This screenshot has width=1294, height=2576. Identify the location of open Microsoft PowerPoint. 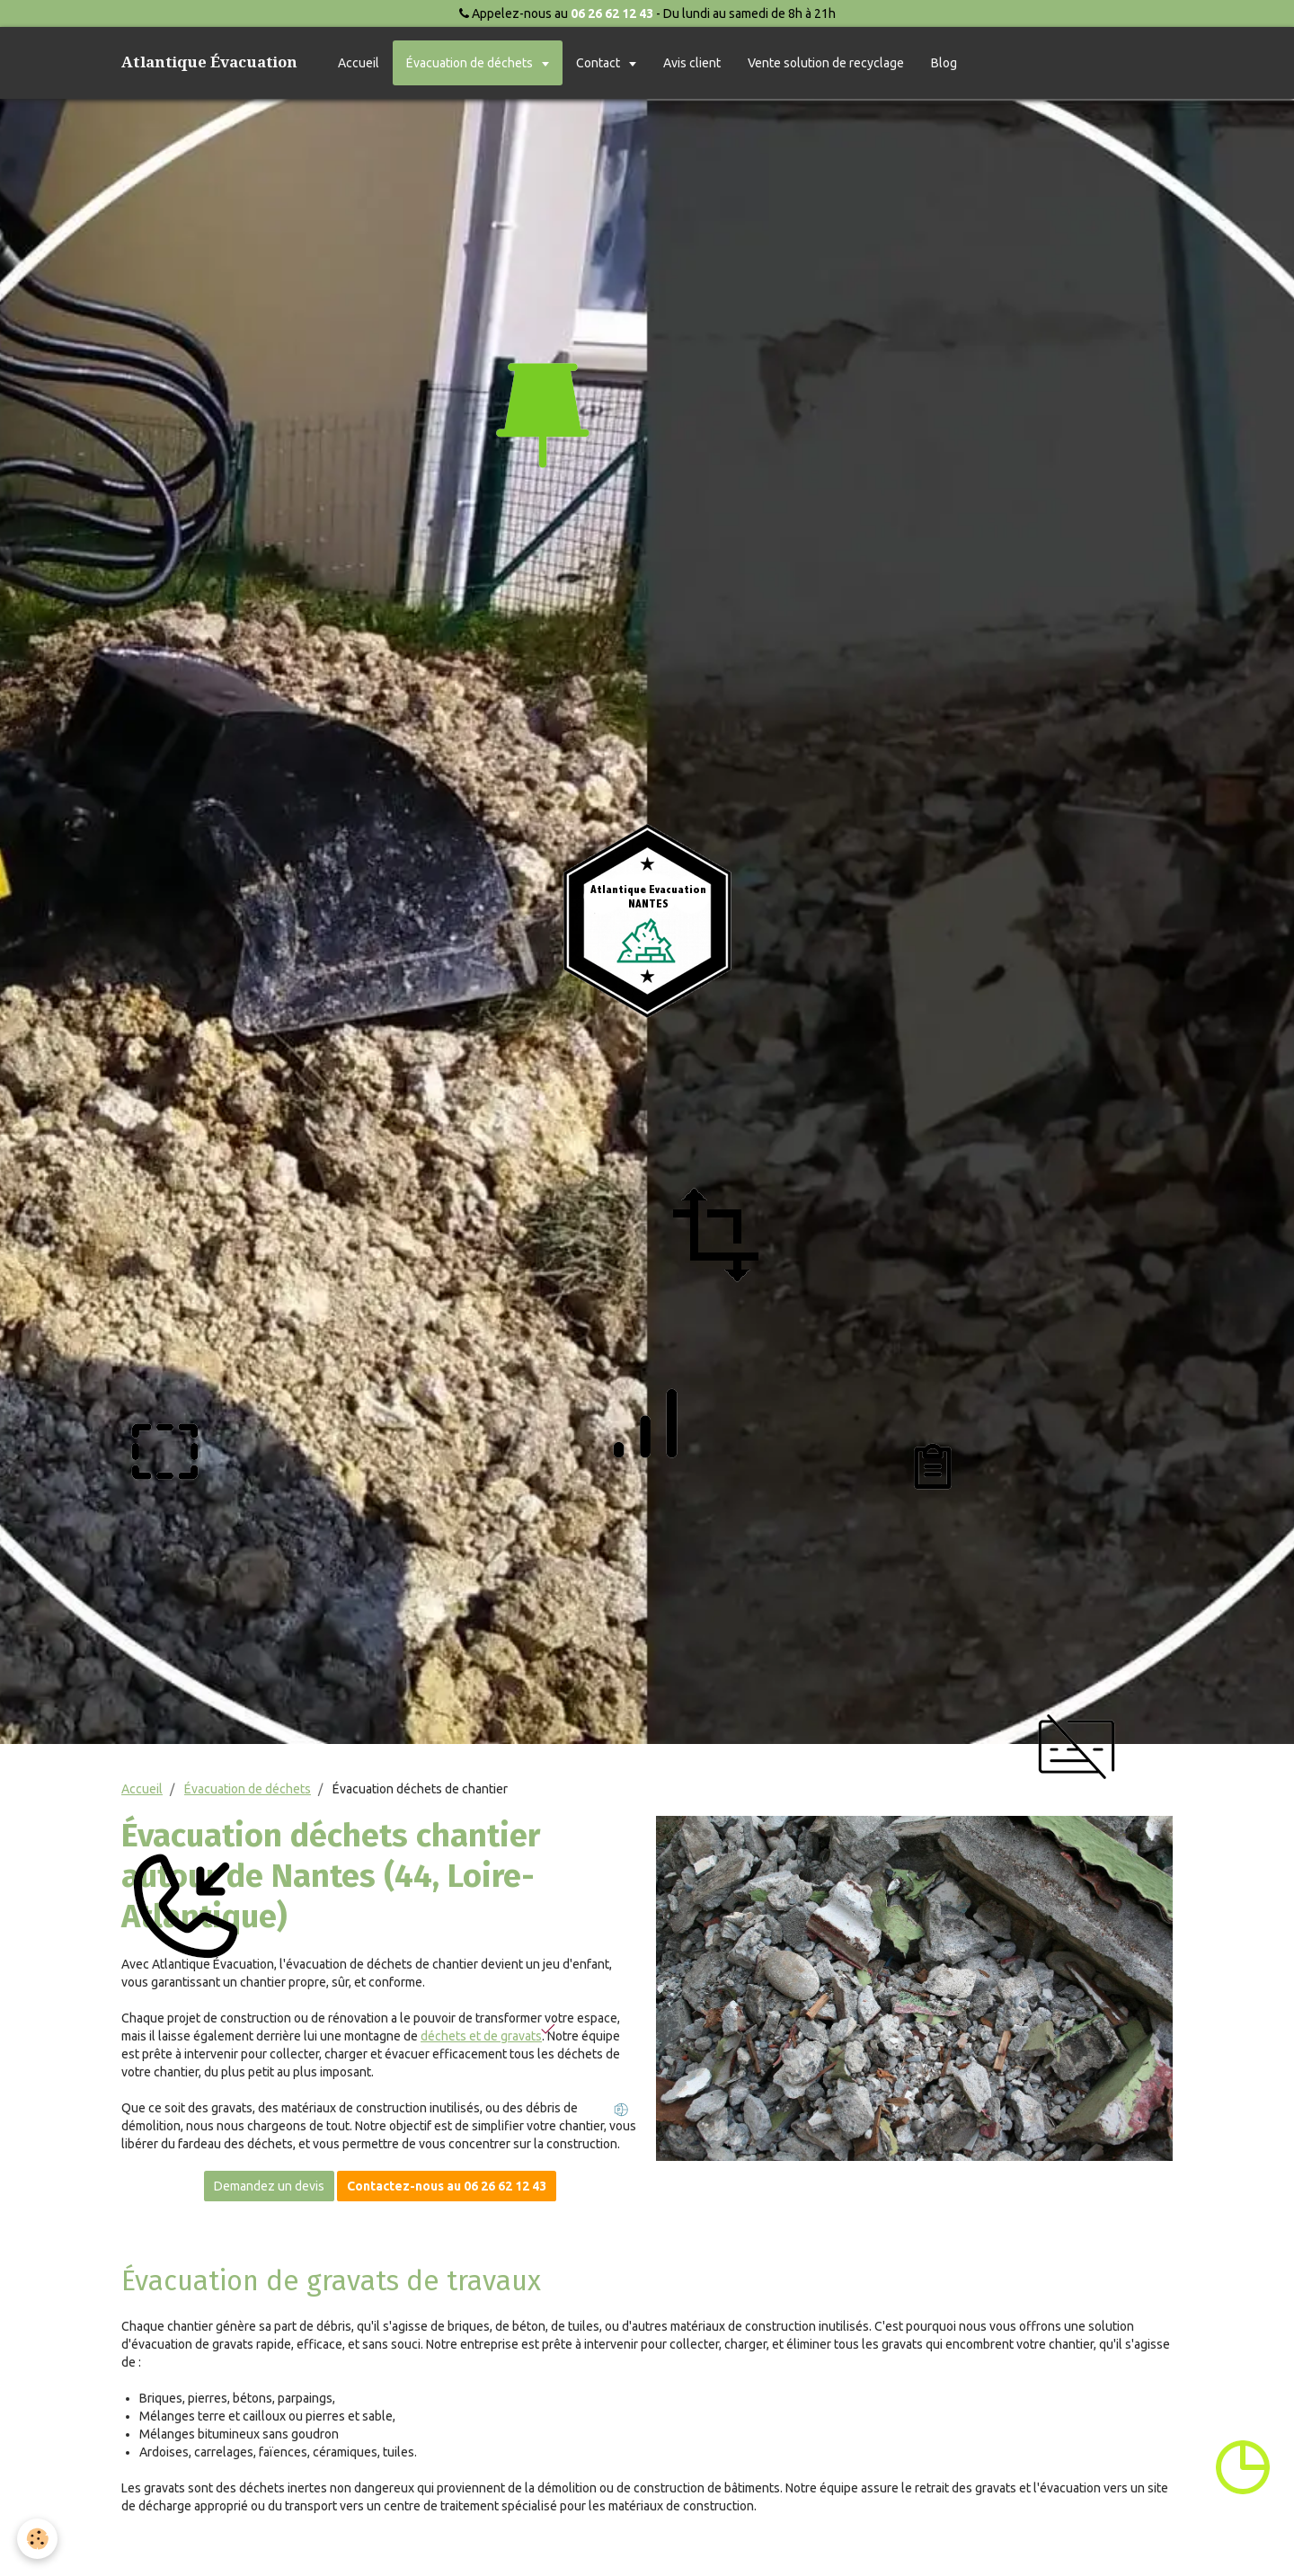
(621, 2110).